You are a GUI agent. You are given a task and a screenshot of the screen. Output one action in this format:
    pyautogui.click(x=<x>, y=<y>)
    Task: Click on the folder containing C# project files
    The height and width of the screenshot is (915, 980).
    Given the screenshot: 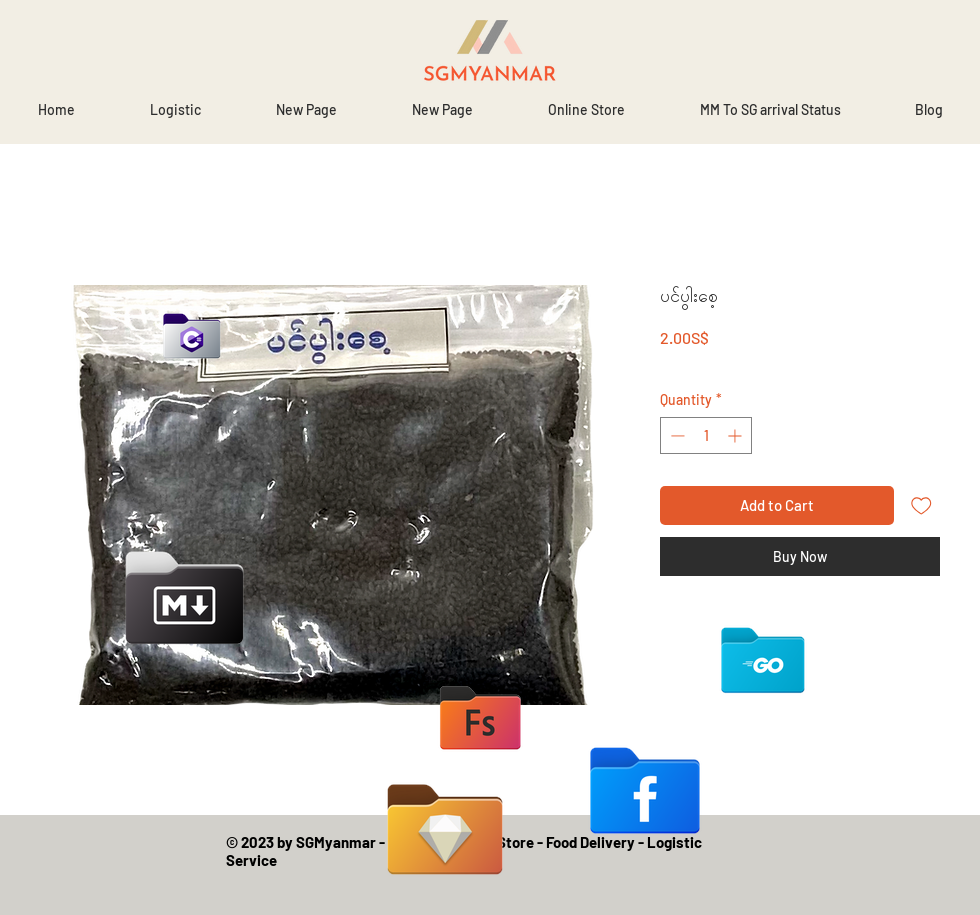 What is the action you would take?
    pyautogui.click(x=191, y=337)
    